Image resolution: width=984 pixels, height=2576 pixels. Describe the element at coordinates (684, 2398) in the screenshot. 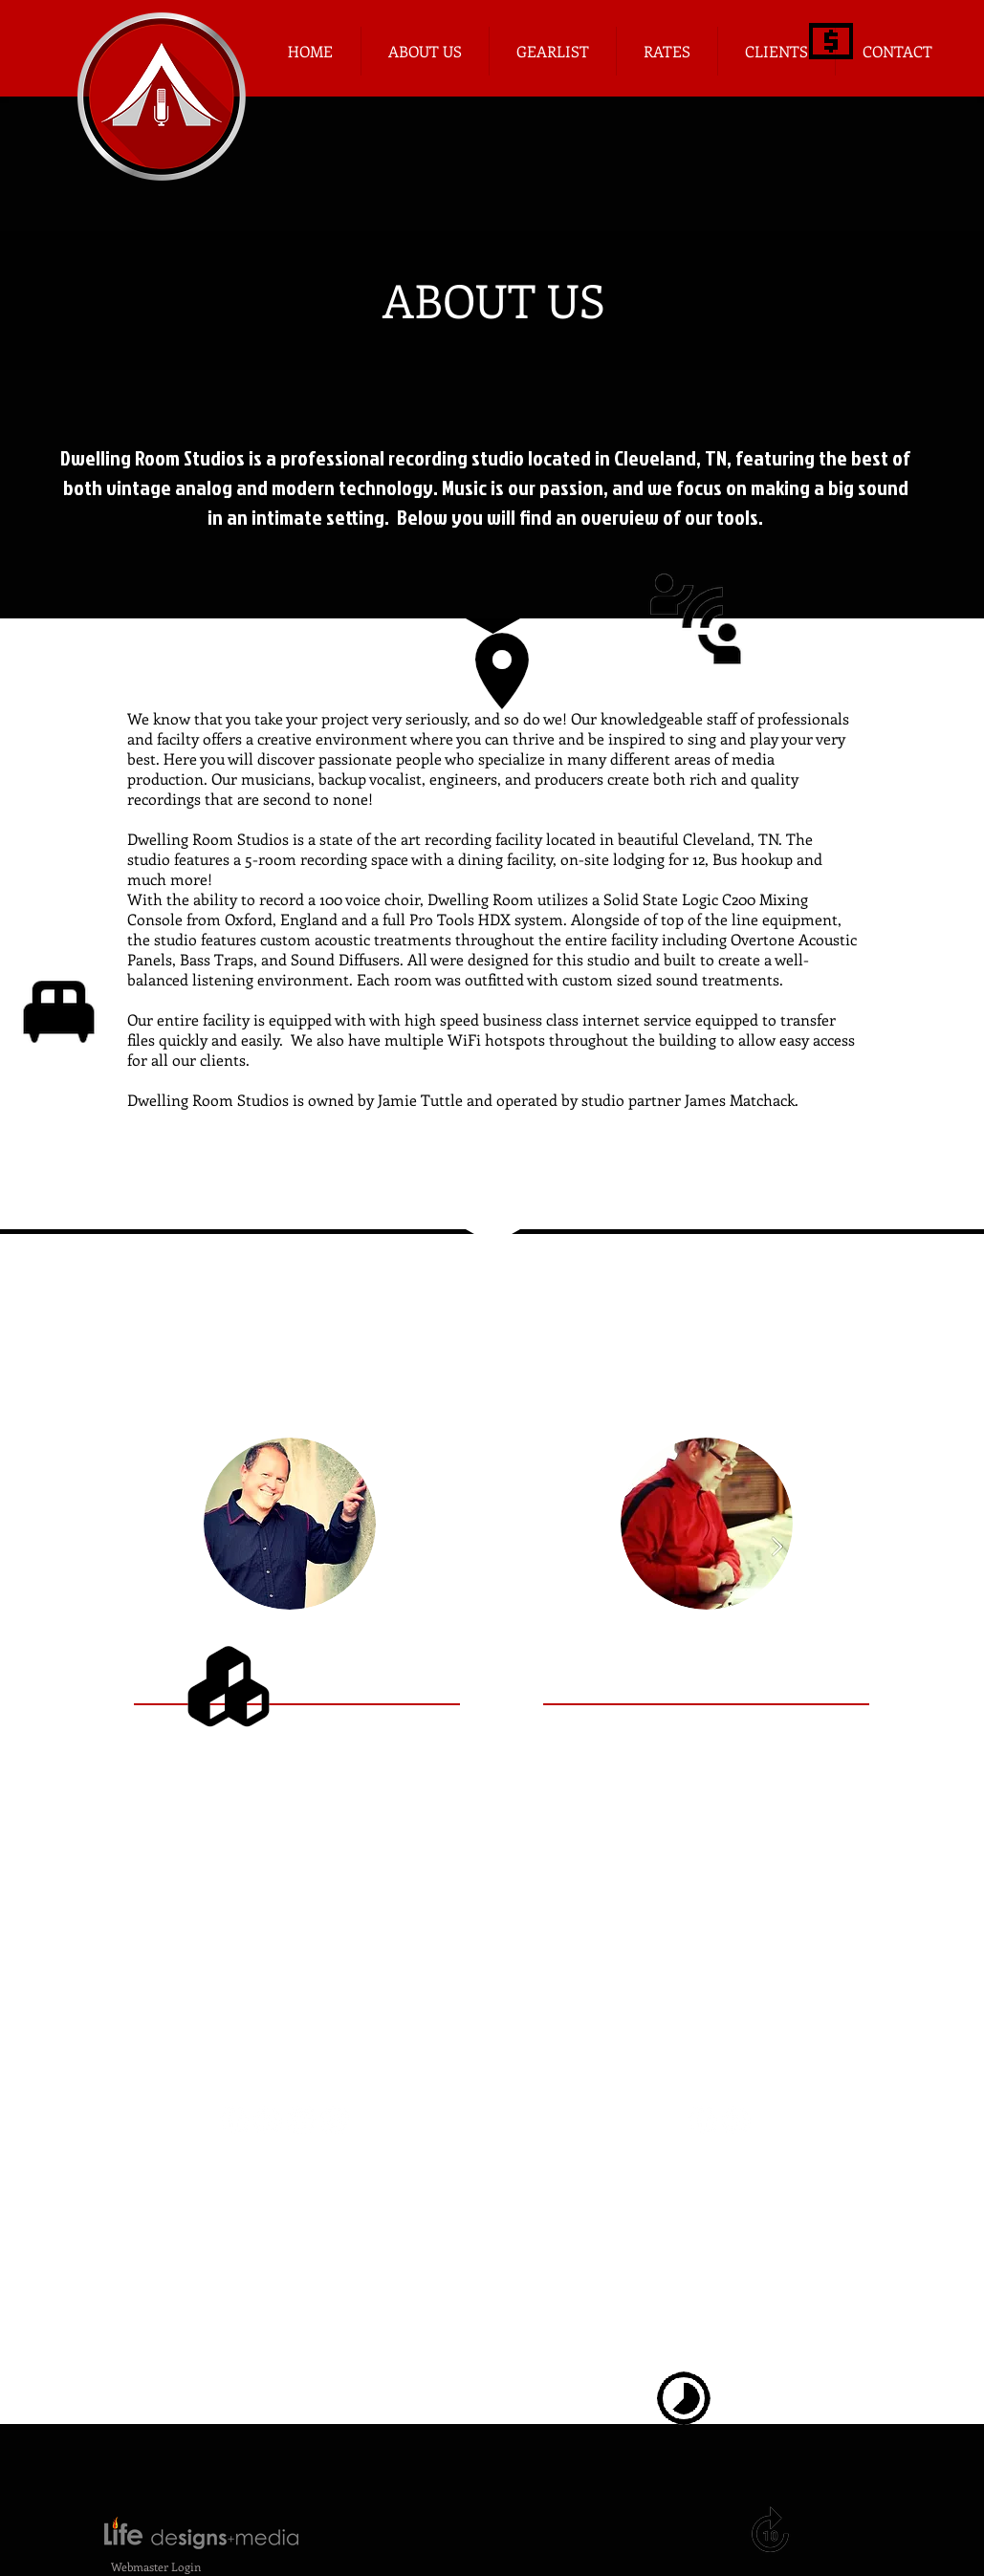

I see `enable timelapse recording mode` at that location.